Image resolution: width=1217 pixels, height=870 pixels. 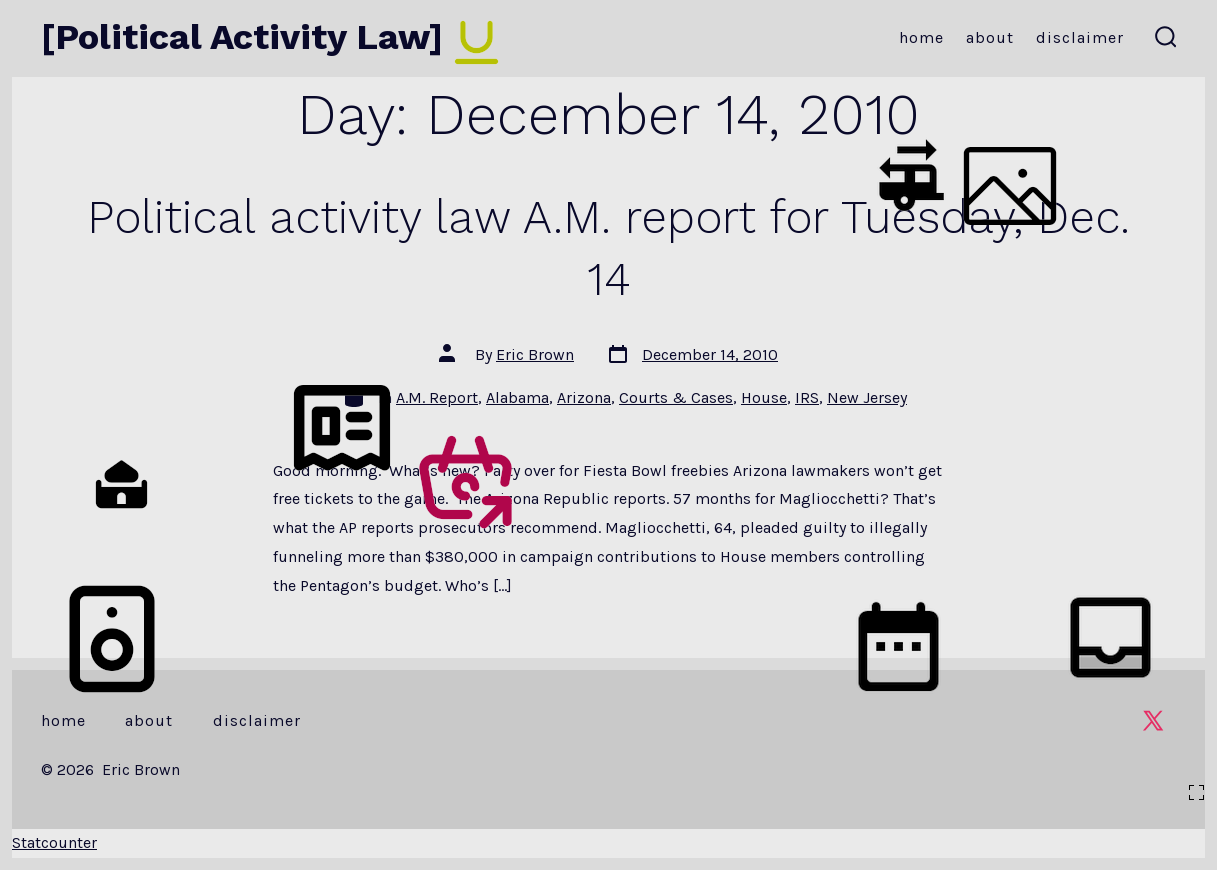 What do you see at coordinates (112, 639) in the screenshot?
I see `adjust speaker or audio output settings` at bounding box center [112, 639].